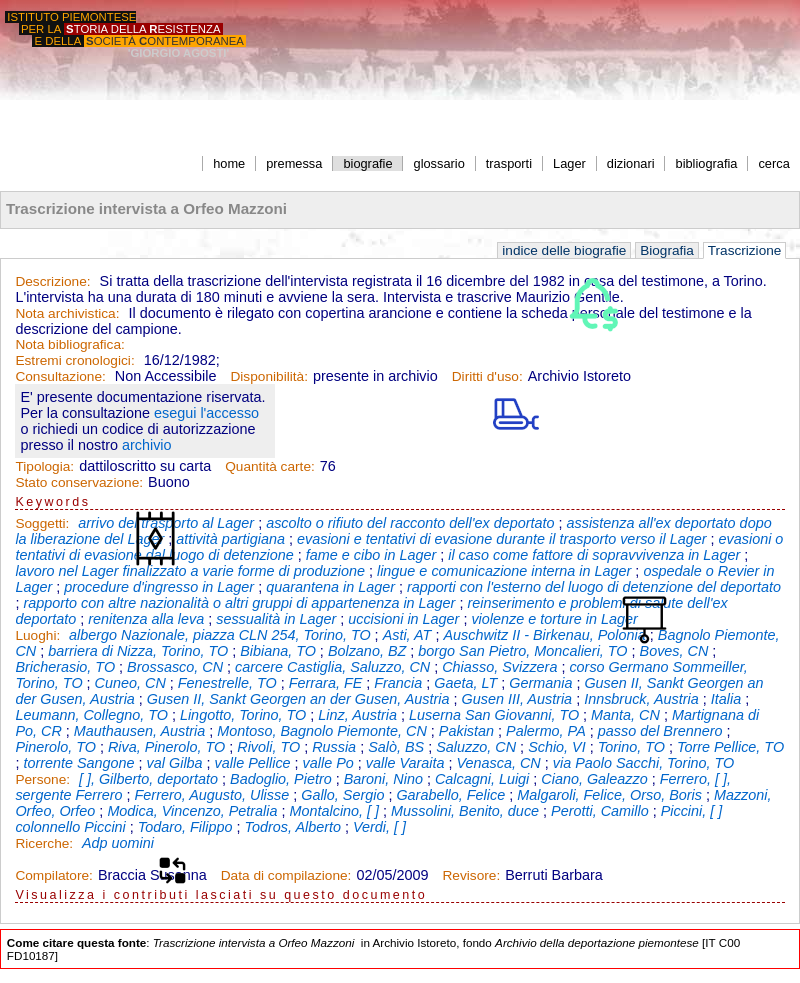 The image size is (800, 983). Describe the element at coordinates (155, 538) in the screenshot. I see `view rug or carpet product` at that location.